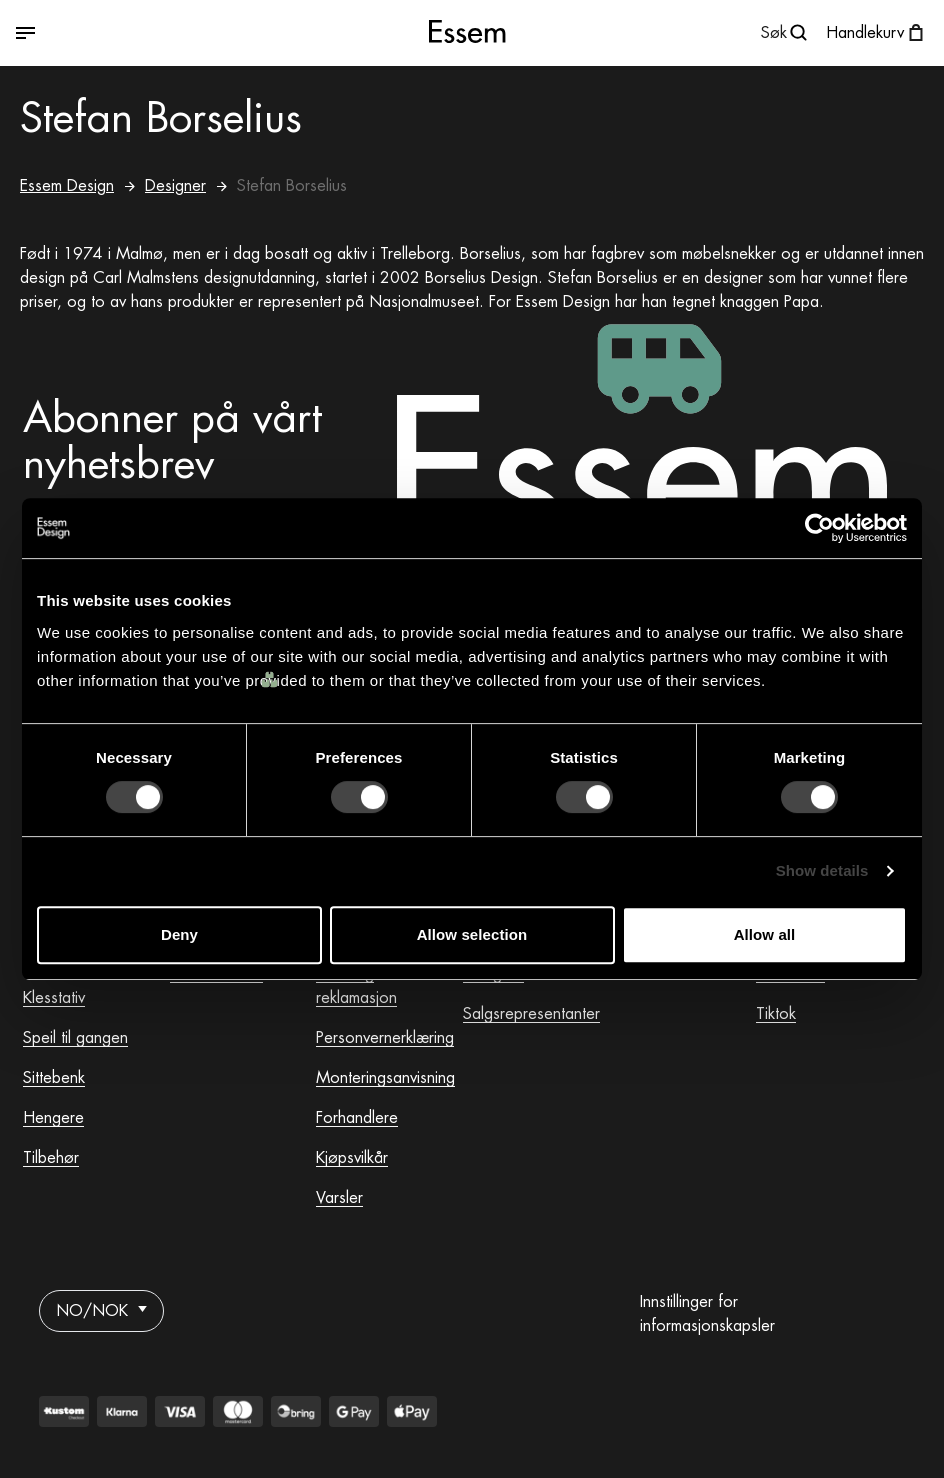 The image size is (944, 1478). What do you see at coordinates (659, 365) in the screenshot?
I see `book a shuttle or van service` at bounding box center [659, 365].